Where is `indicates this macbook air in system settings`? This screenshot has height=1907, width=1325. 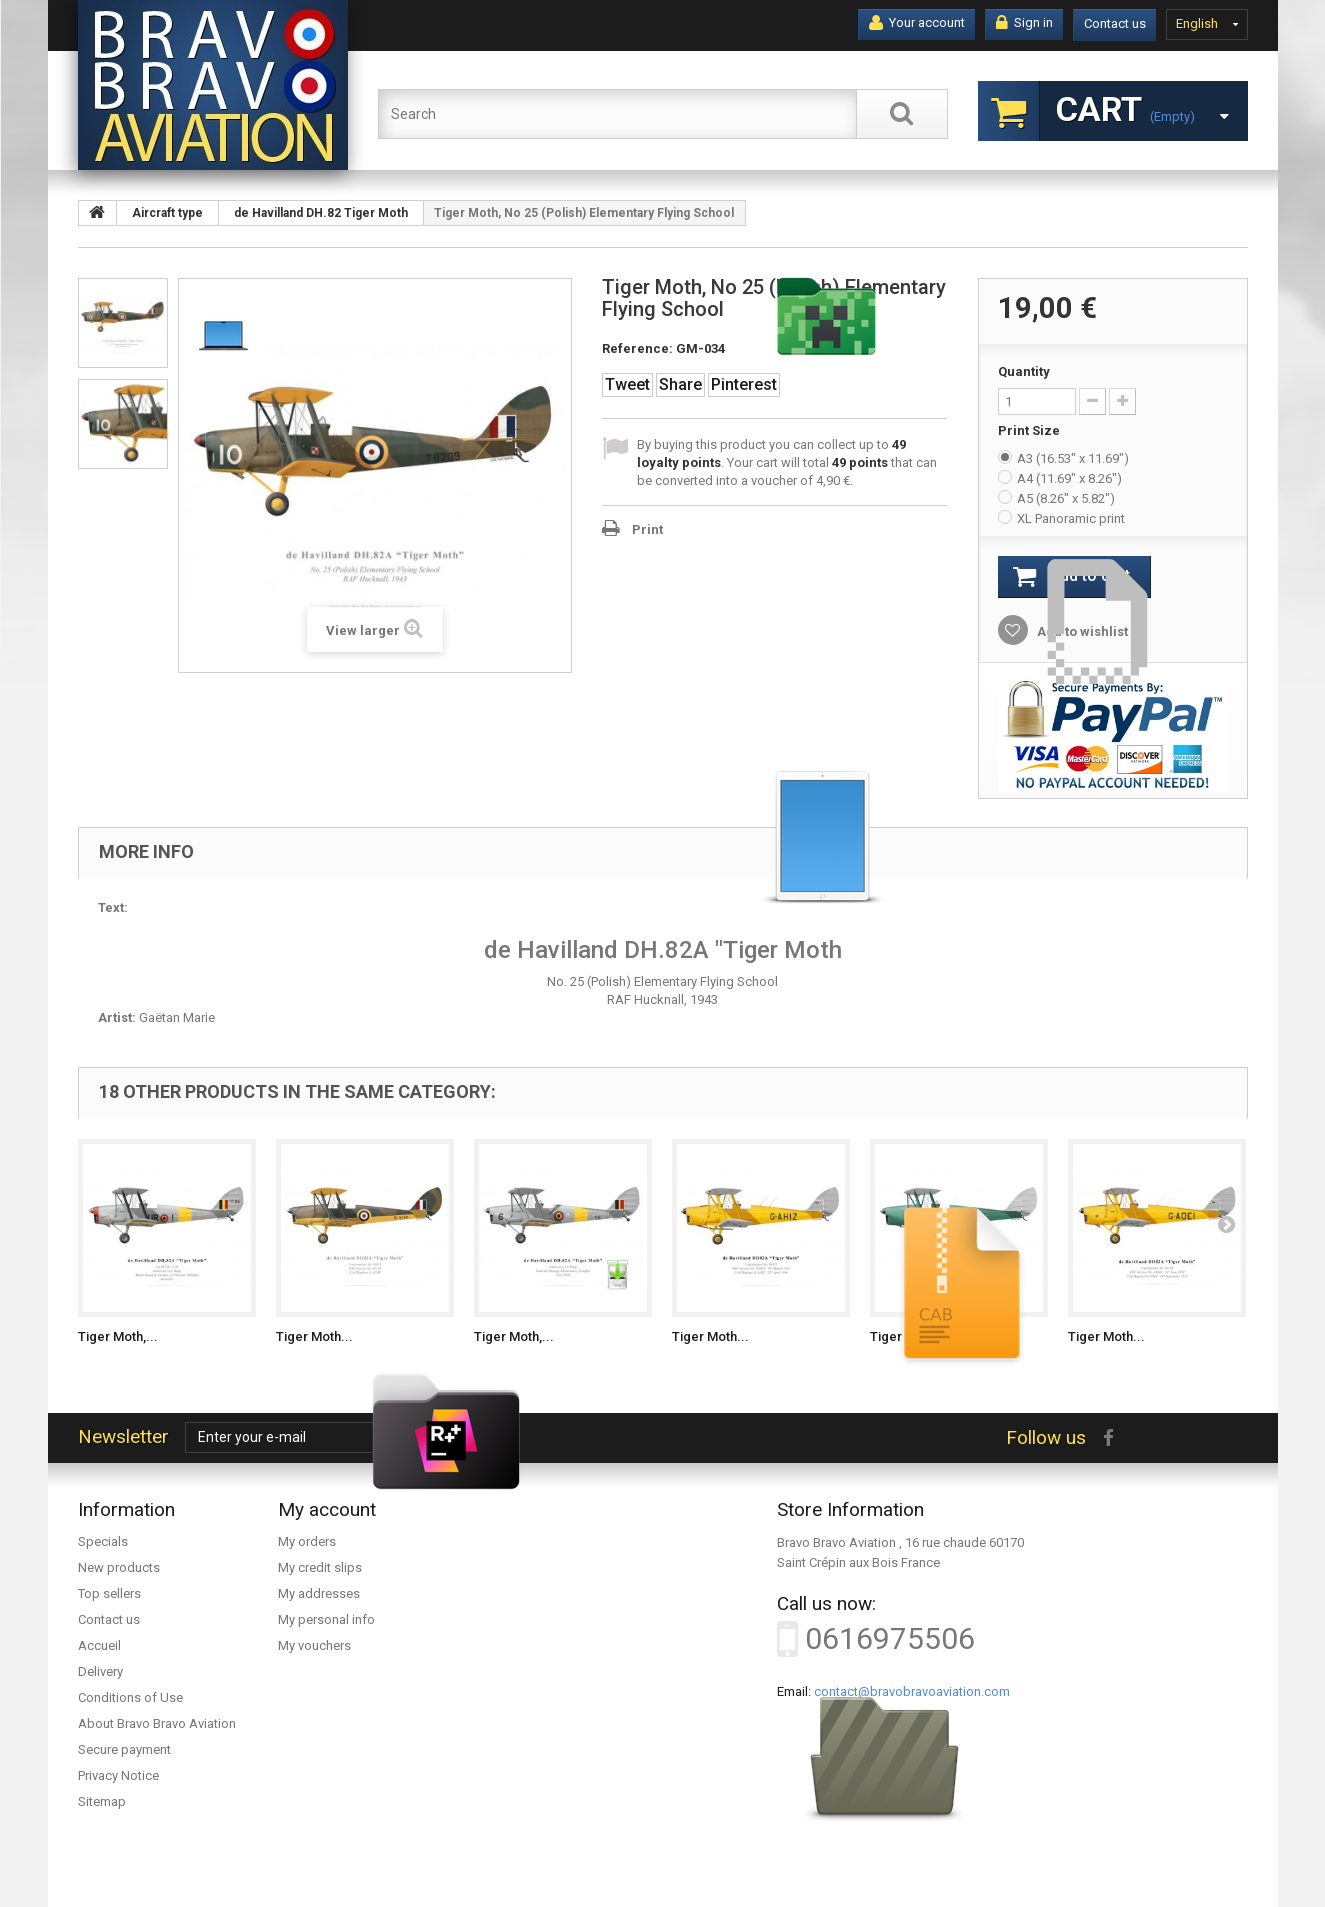
indicates this macbook air in system settings is located at coordinates (223, 331).